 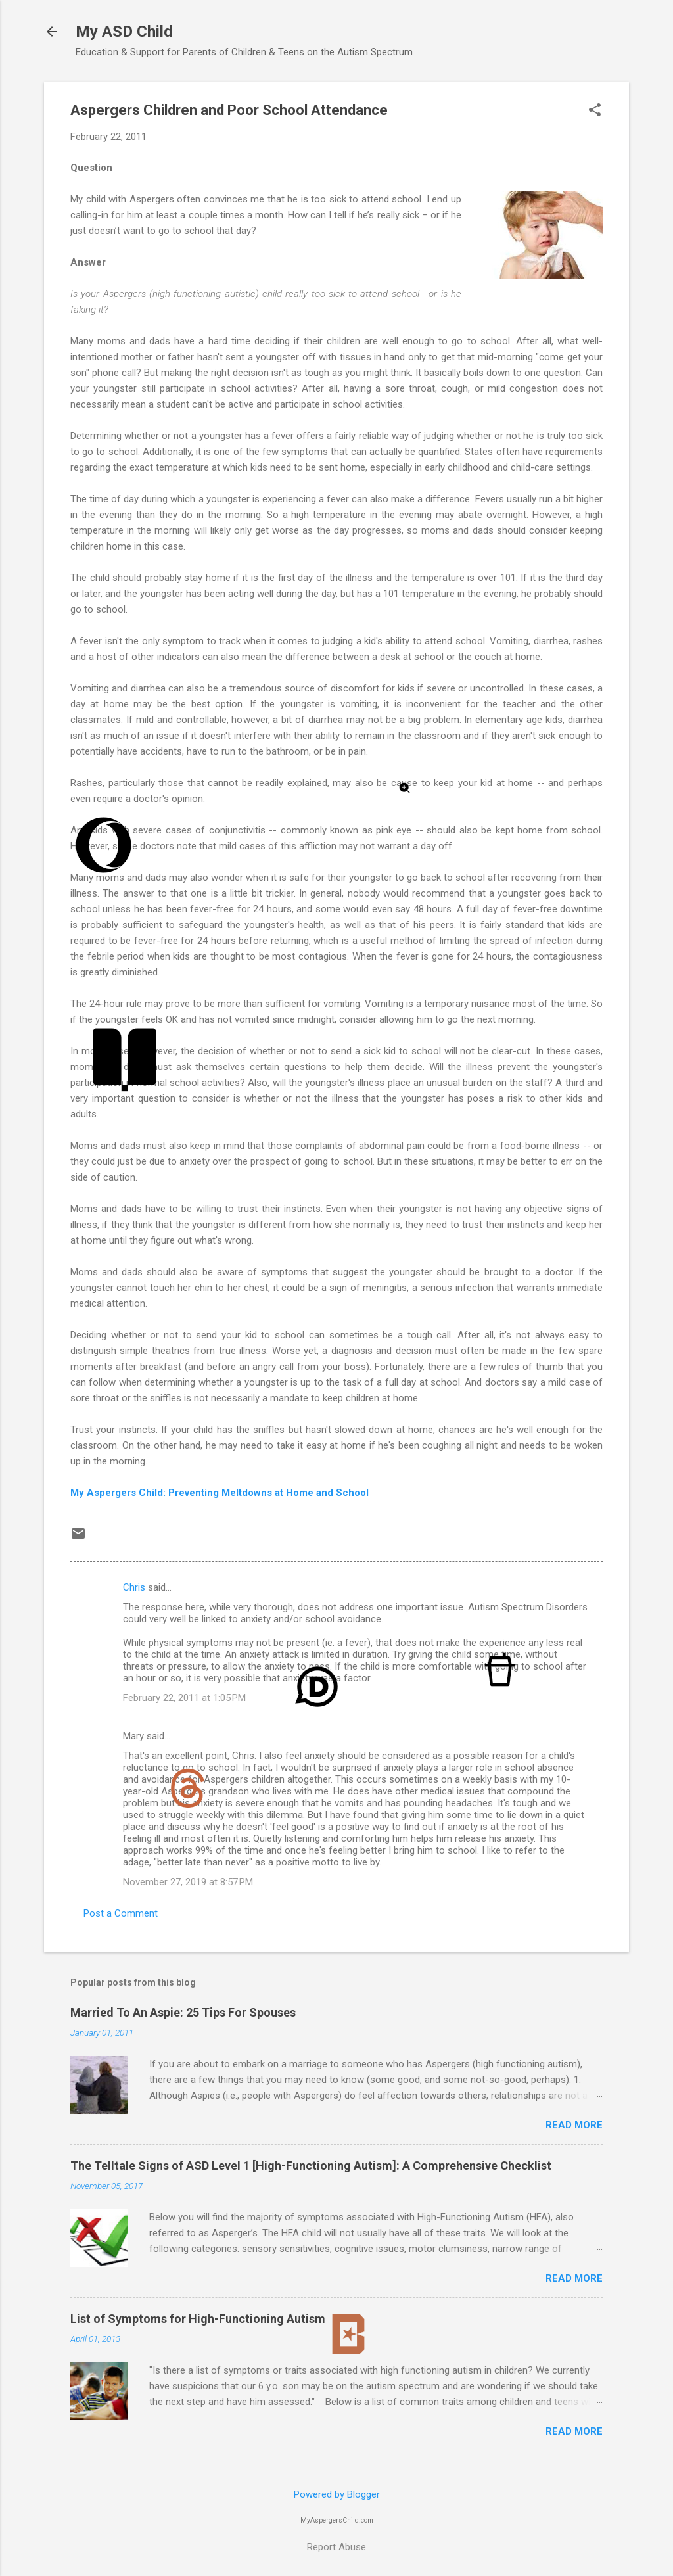 I want to click on open the Threads app, so click(x=187, y=1788).